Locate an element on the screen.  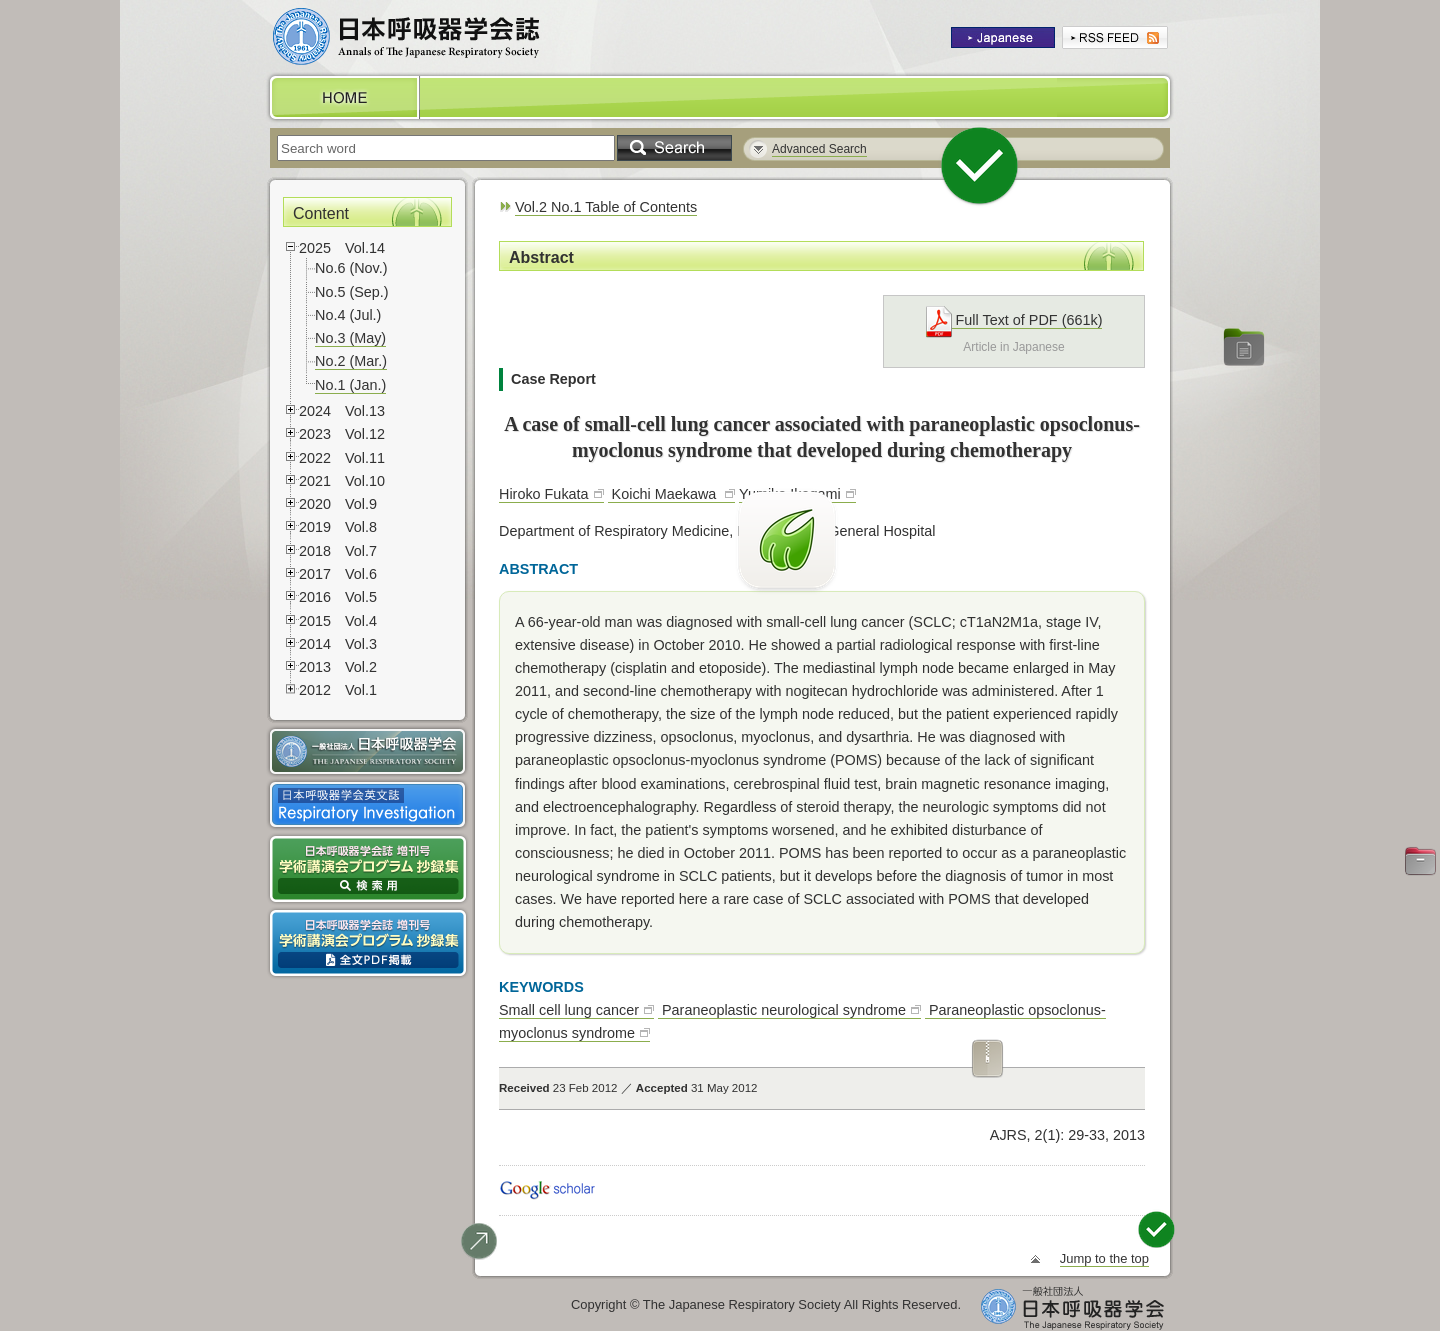
indicates a symbolic link or shortcut to another file is located at coordinates (479, 1241).